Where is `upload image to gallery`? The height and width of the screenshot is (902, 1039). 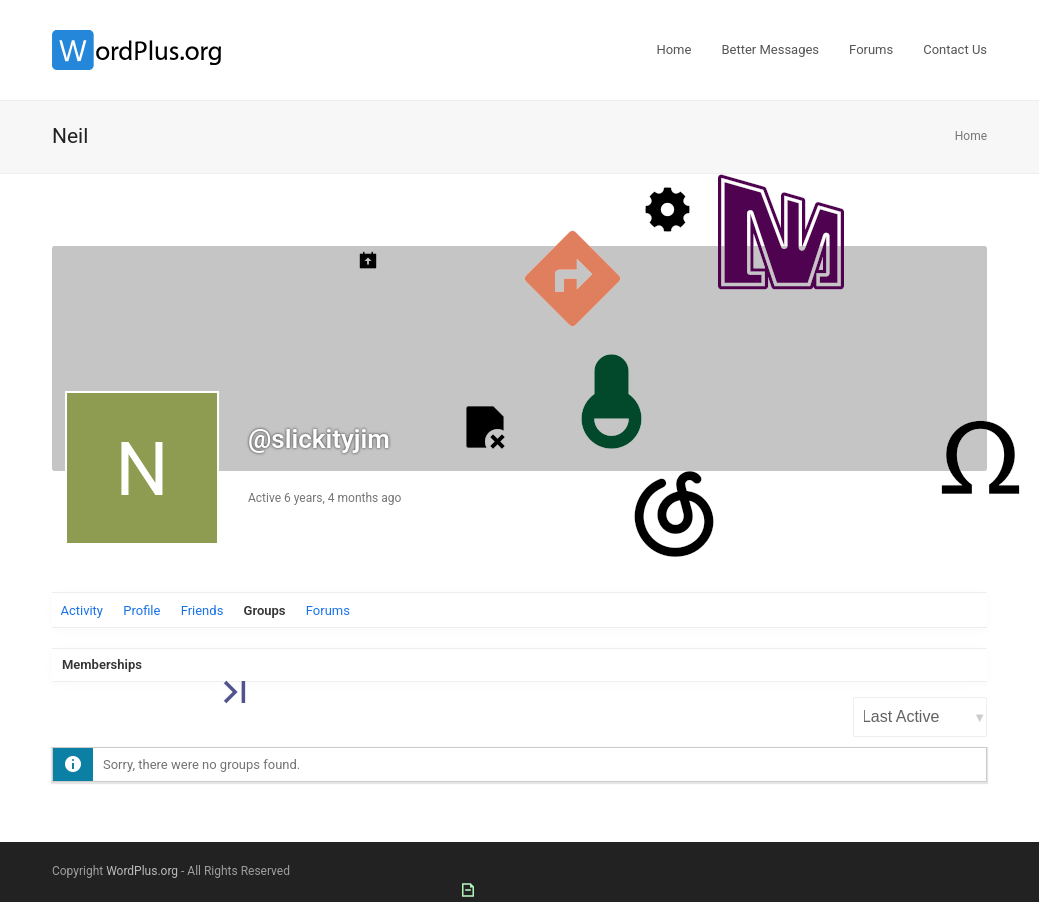
upload image to gallery is located at coordinates (368, 261).